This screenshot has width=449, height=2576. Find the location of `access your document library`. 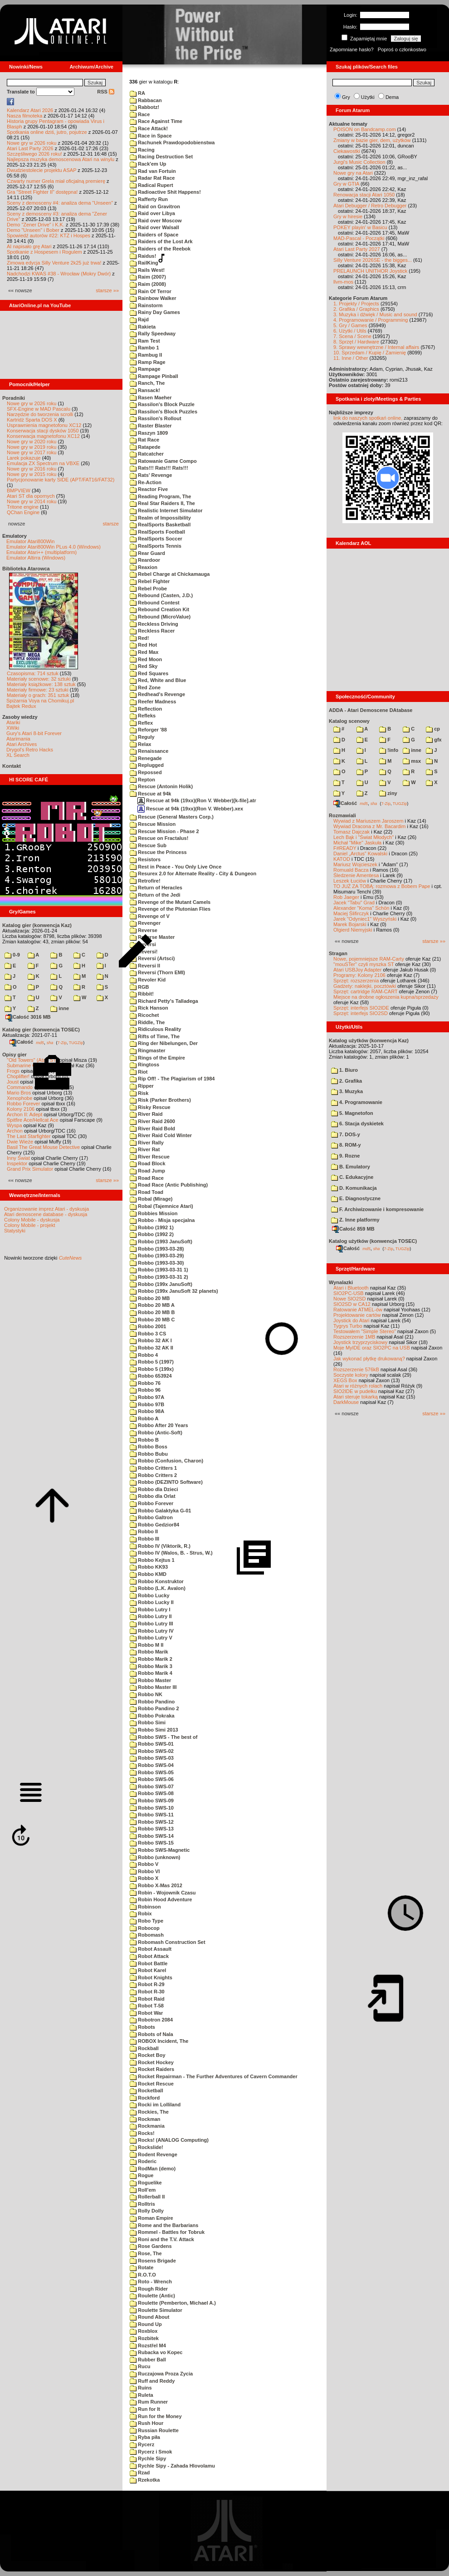

access your document library is located at coordinates (254, 1557).